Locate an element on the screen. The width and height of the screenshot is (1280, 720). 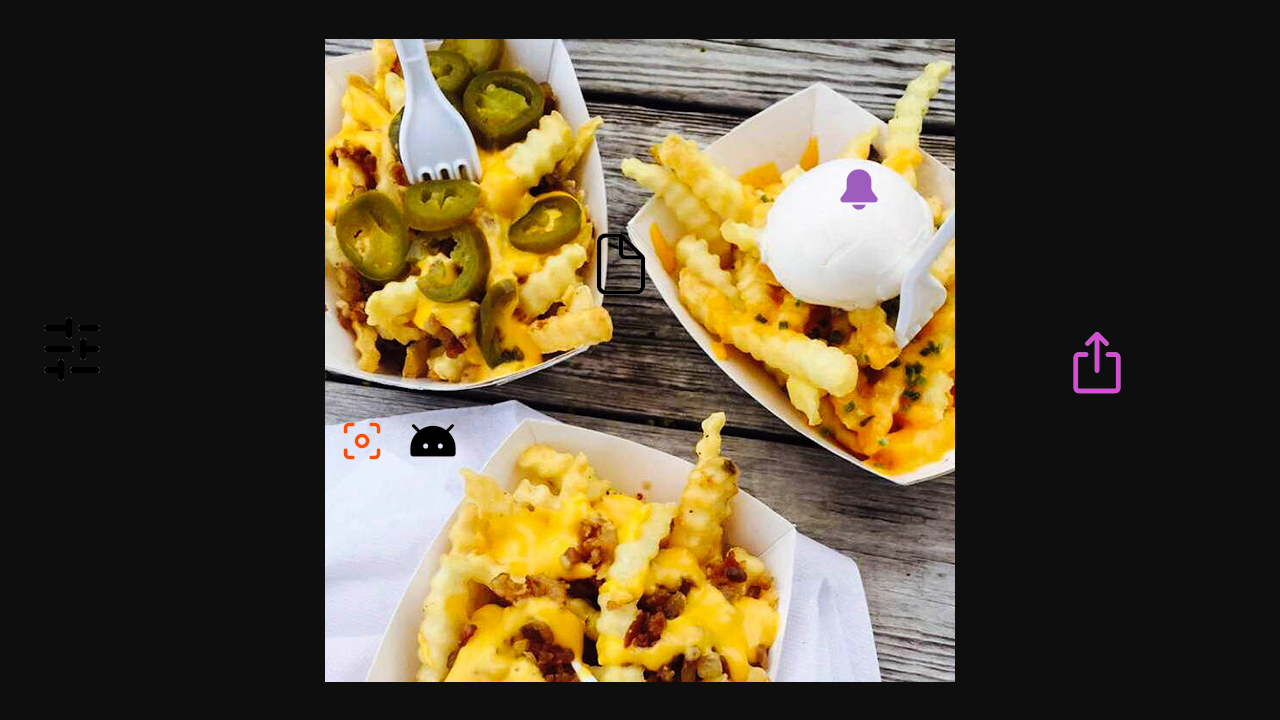
adjust settings or preferences is located at coordinates (72, 349).